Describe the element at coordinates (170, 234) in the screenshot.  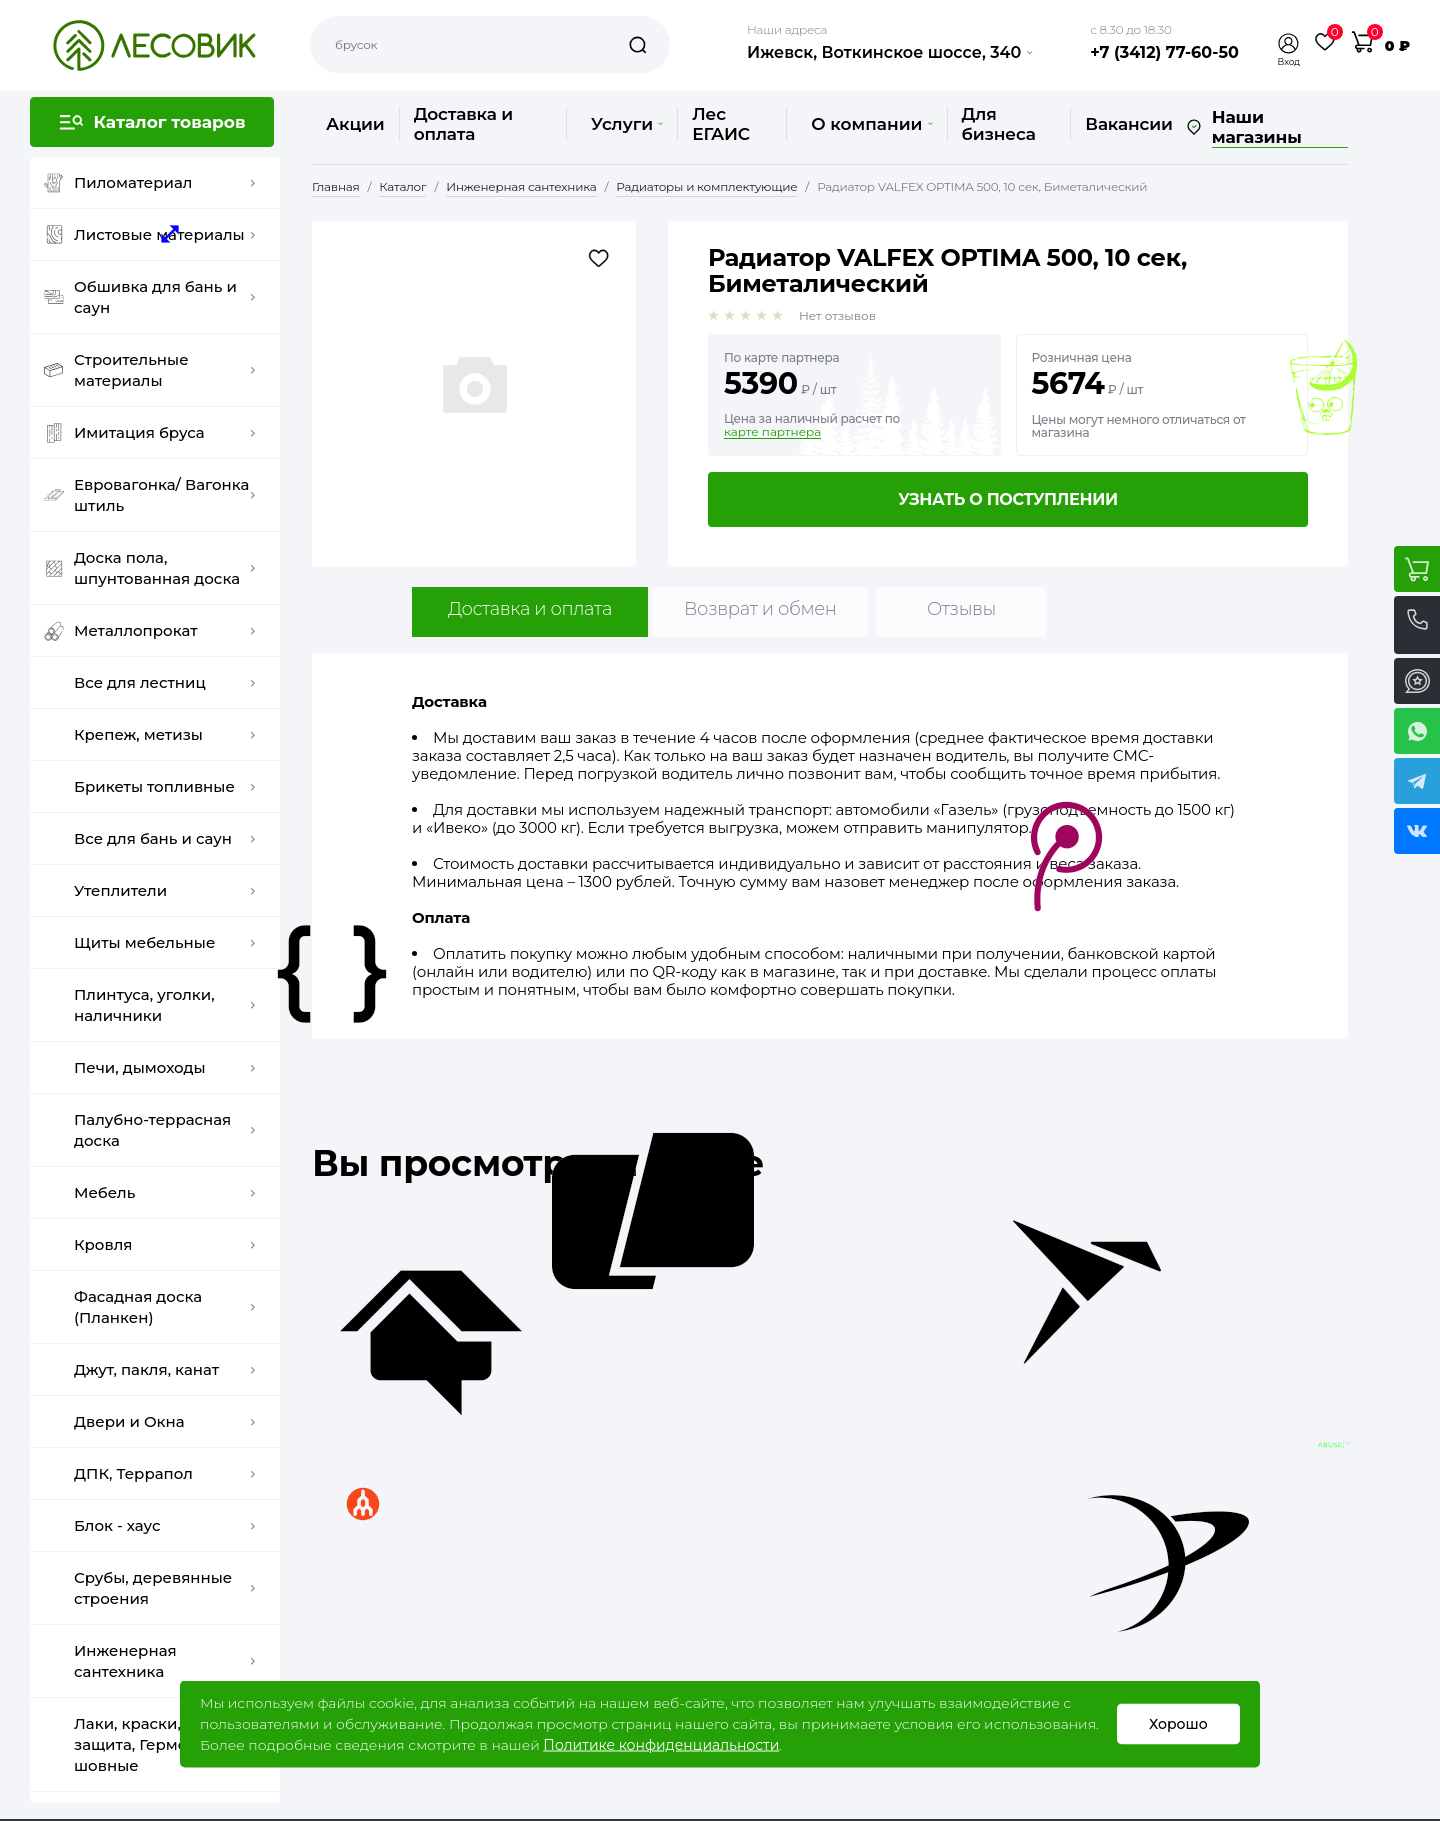
I see `expand content to fullscreen` at that location.